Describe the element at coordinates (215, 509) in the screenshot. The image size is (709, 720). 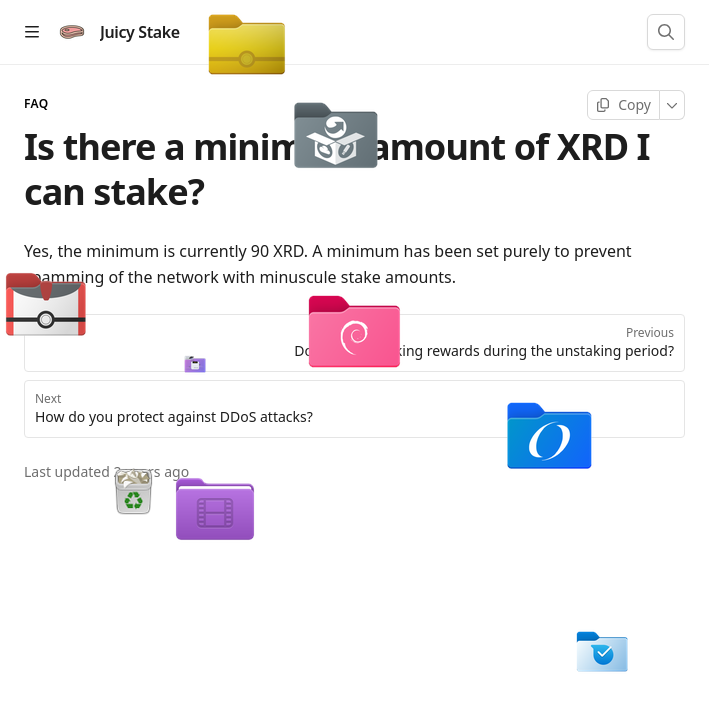
I see `open your videos folder` at that location.